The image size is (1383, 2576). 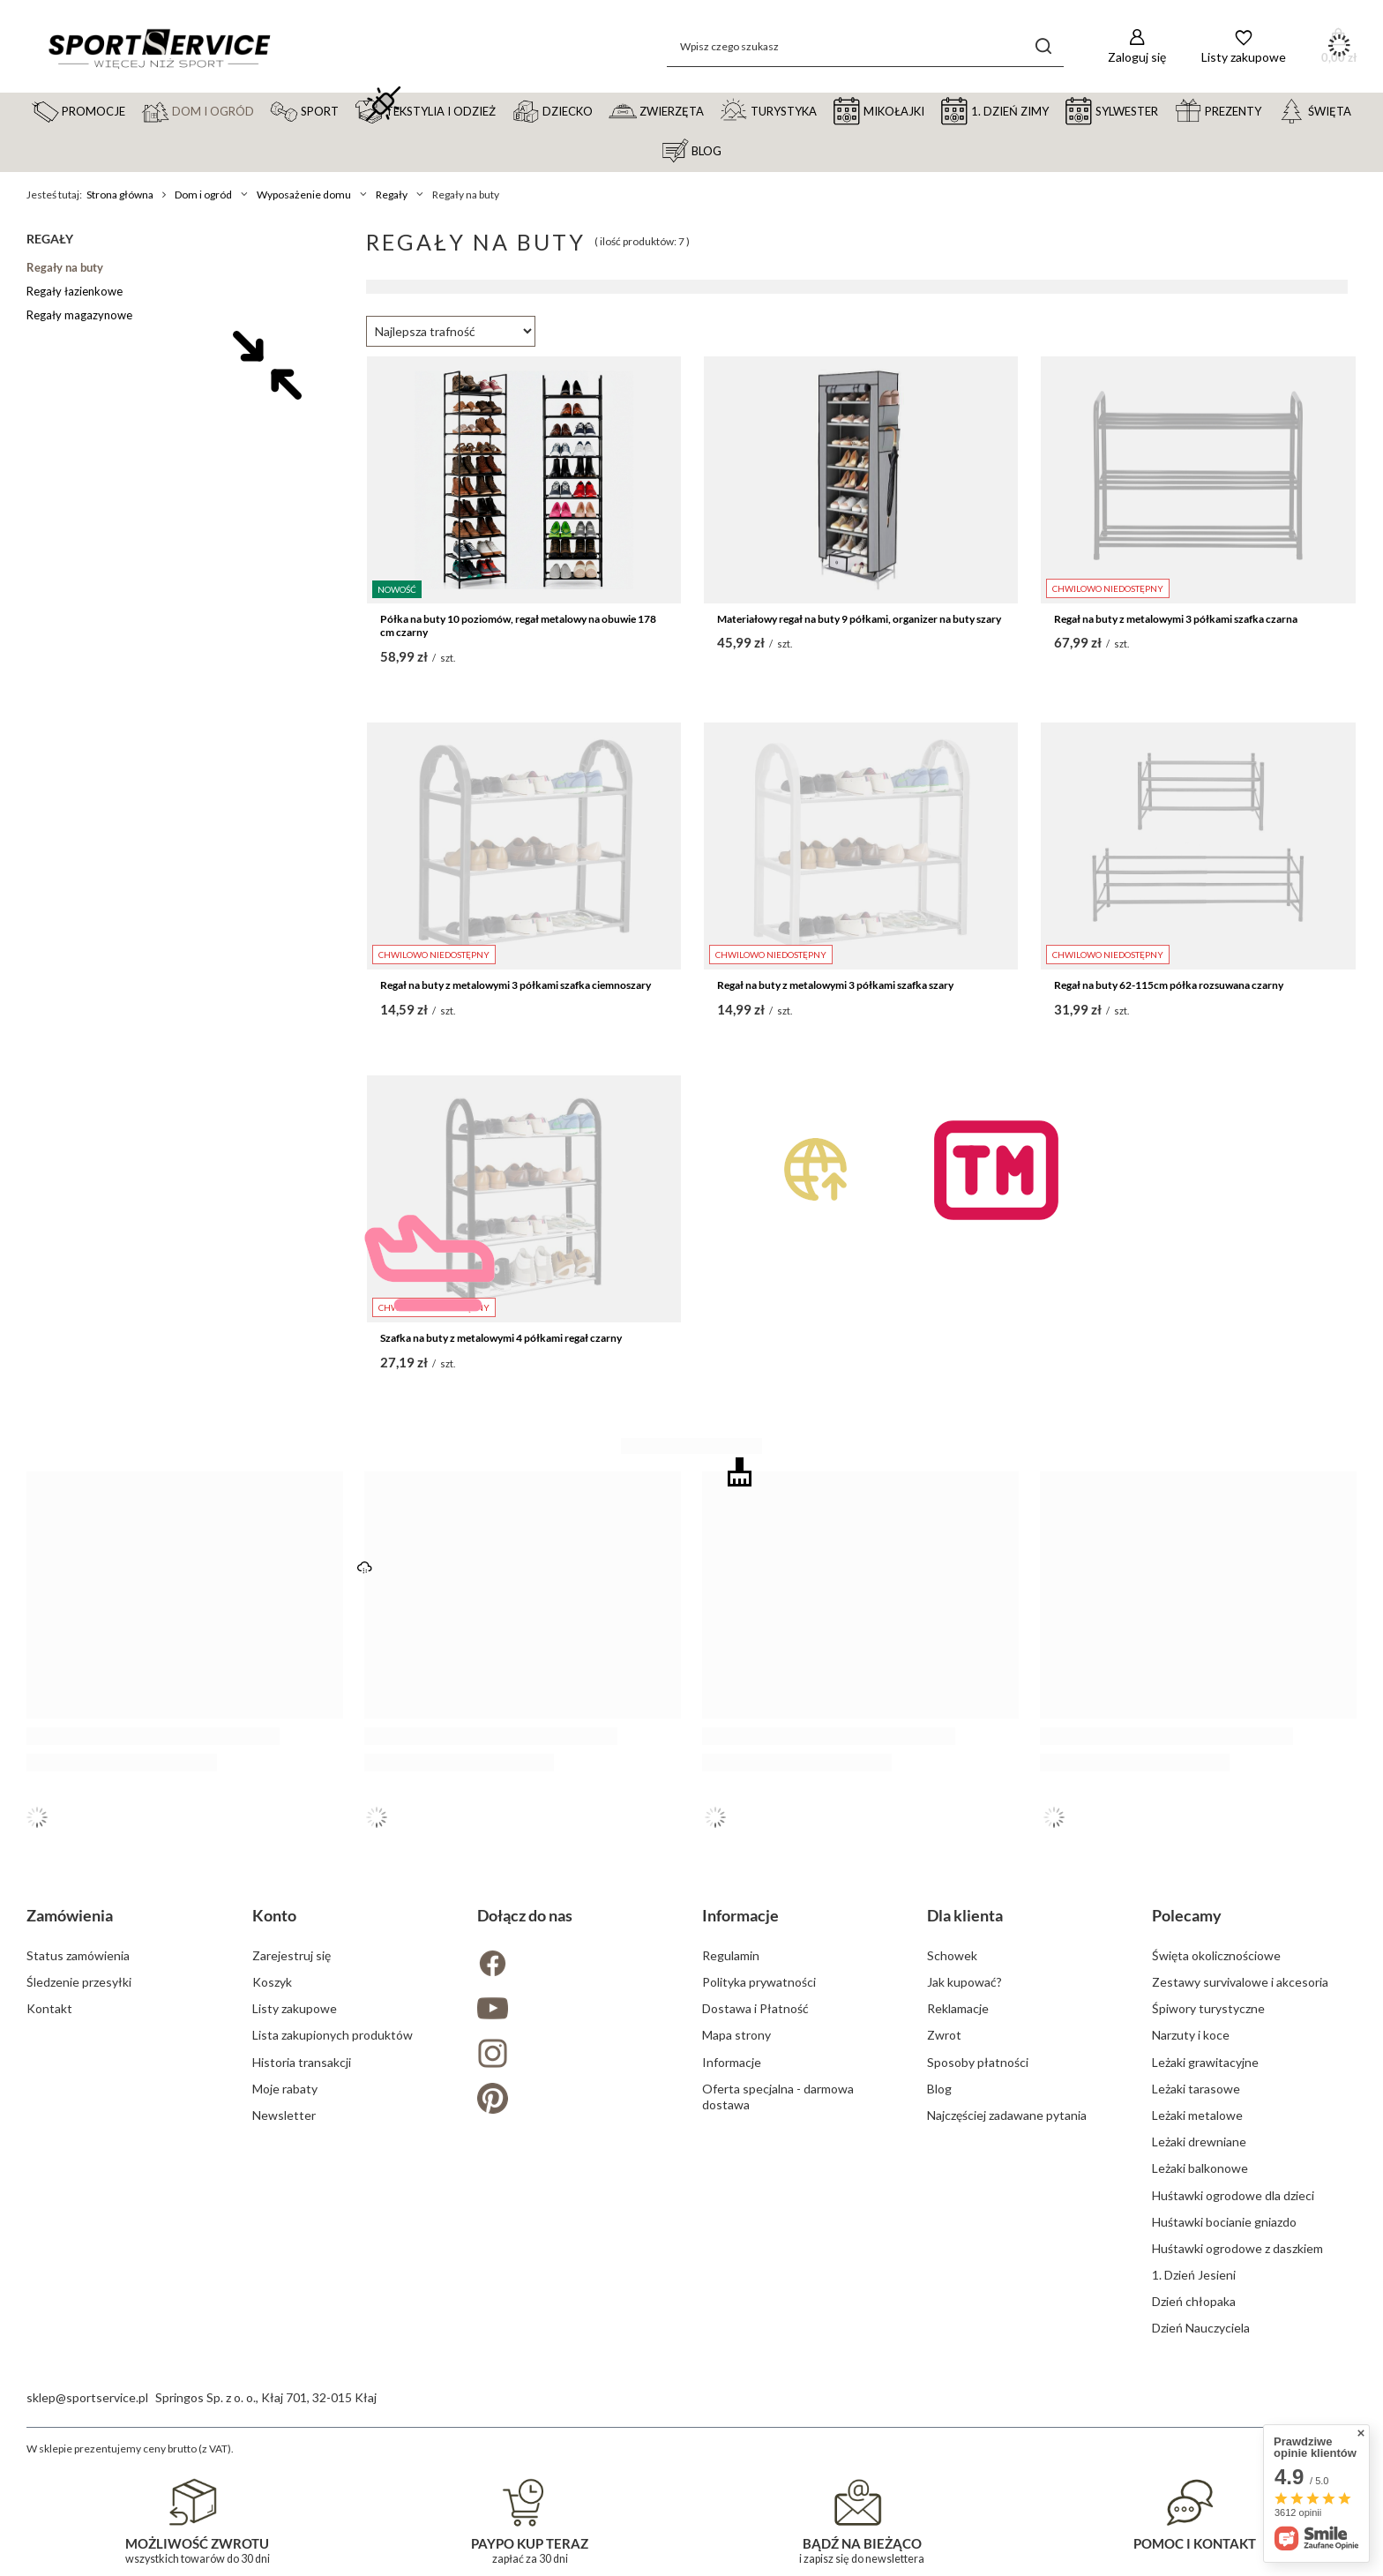 I want to click on access cleaning or housekeeping services, so click(x=739, y=1471).